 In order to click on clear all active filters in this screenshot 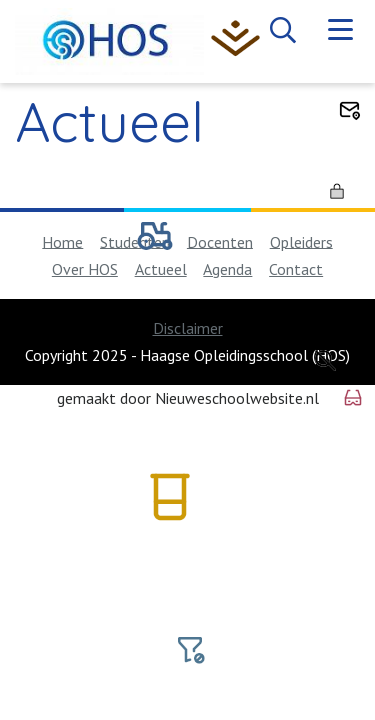, I will do `click(190, 649)`.